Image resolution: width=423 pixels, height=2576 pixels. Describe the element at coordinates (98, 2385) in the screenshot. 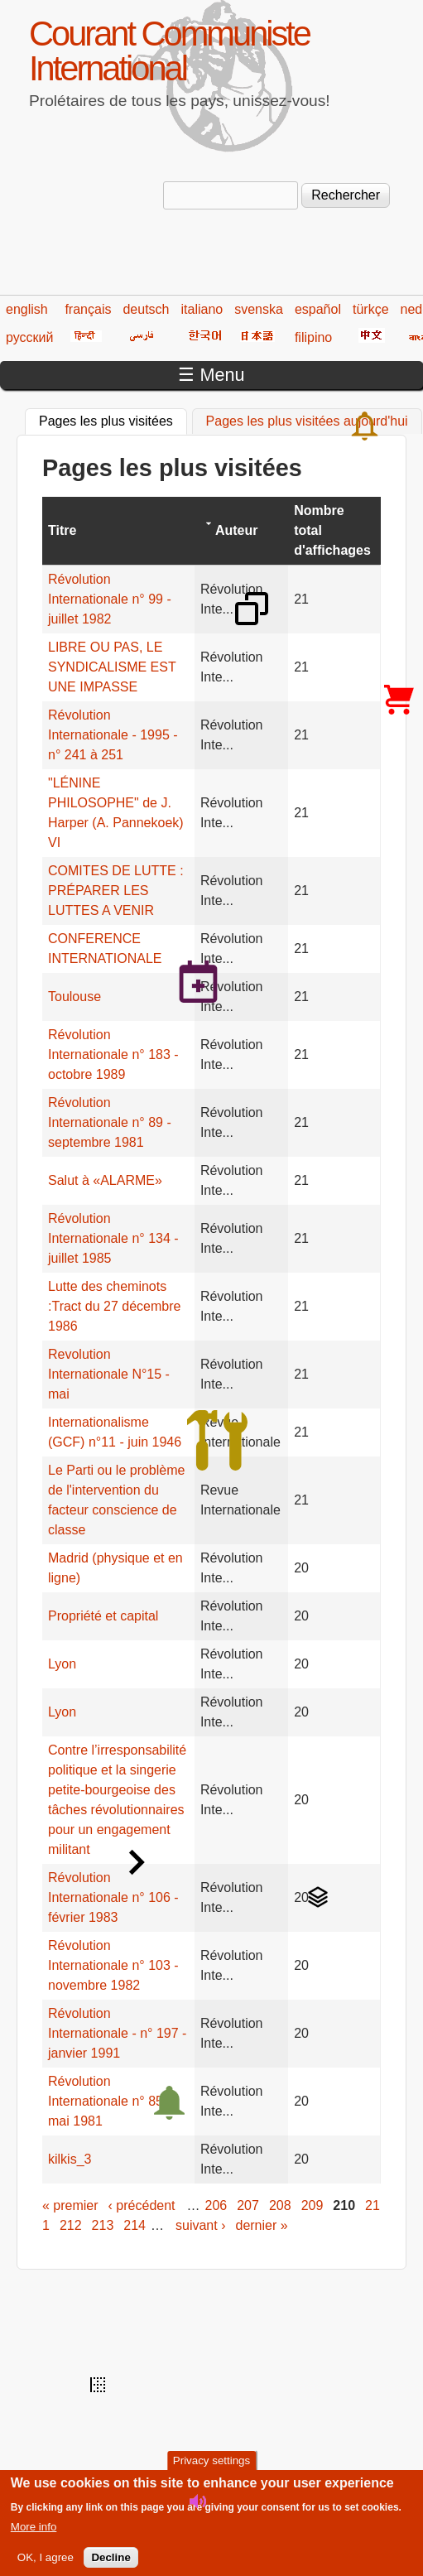

I see `apply border to left edge only` at that location.